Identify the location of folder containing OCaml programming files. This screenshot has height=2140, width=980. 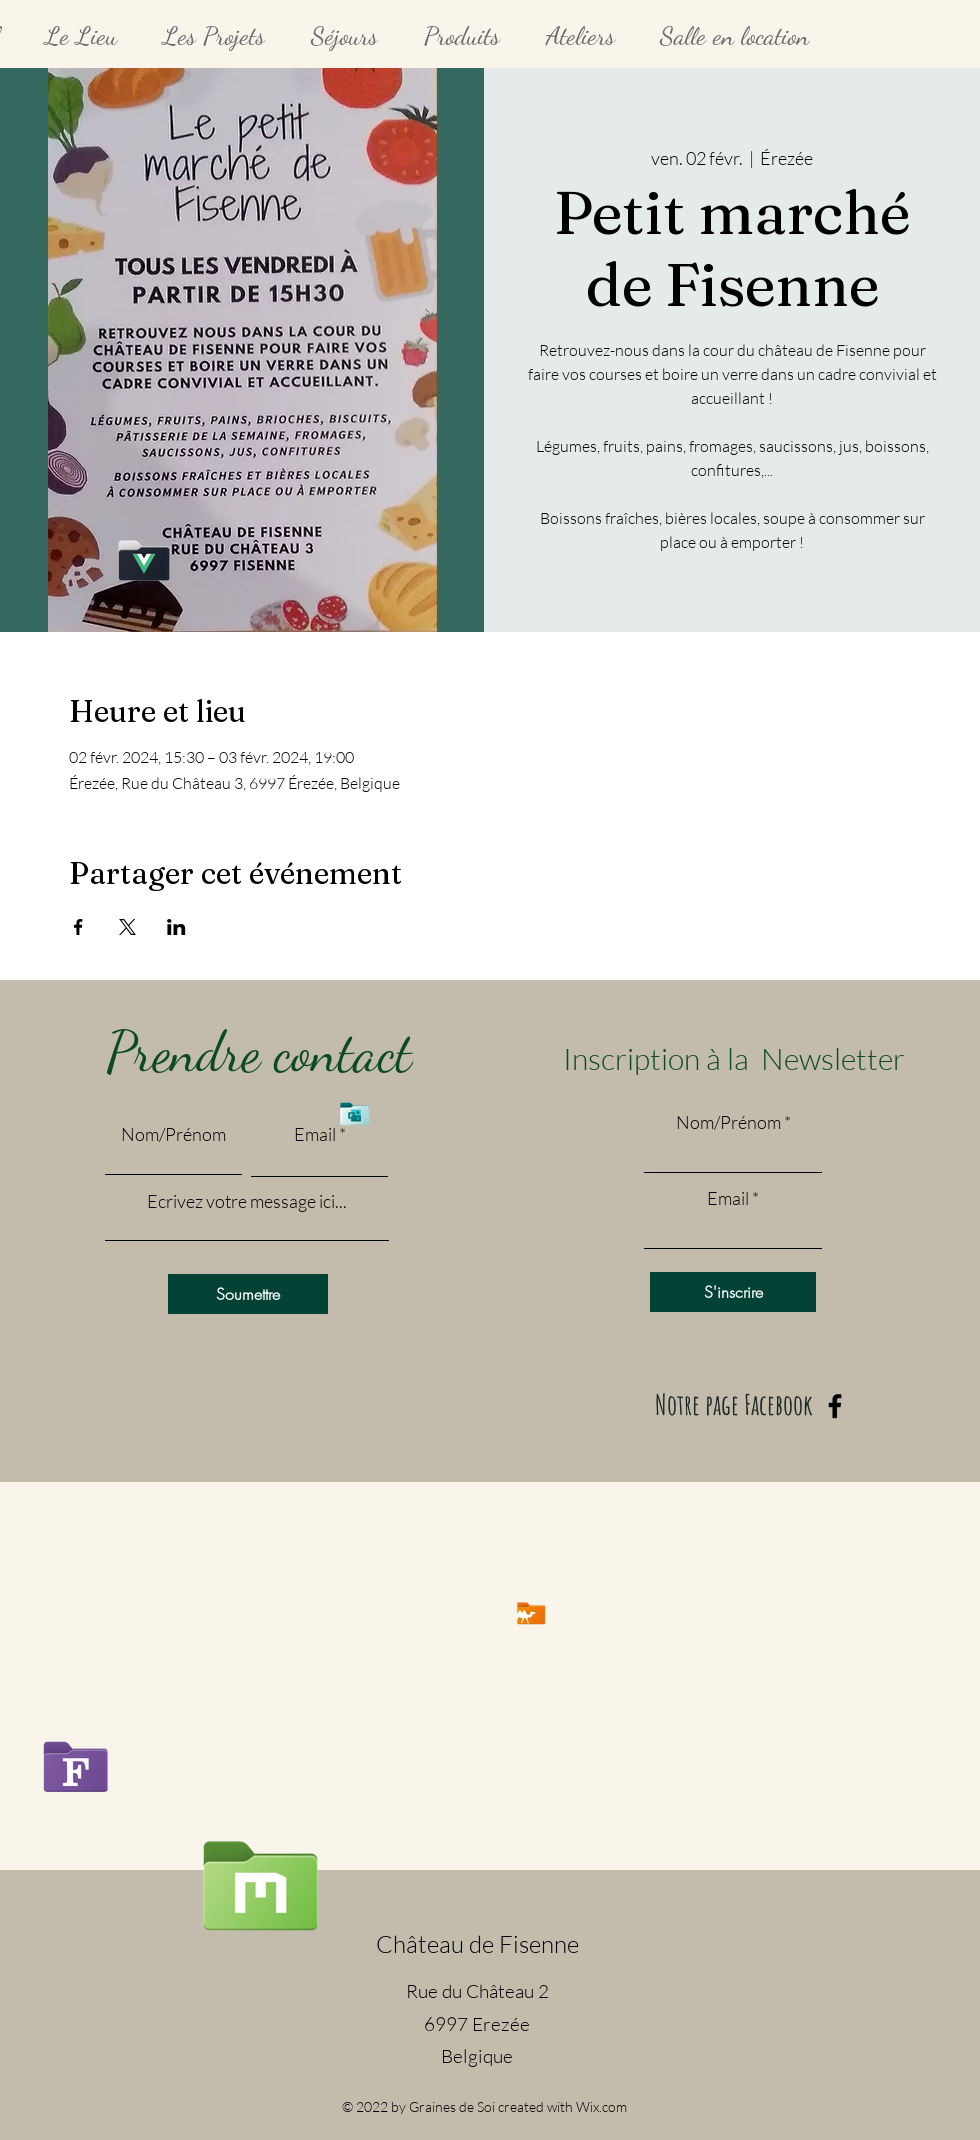
(531, 1614).